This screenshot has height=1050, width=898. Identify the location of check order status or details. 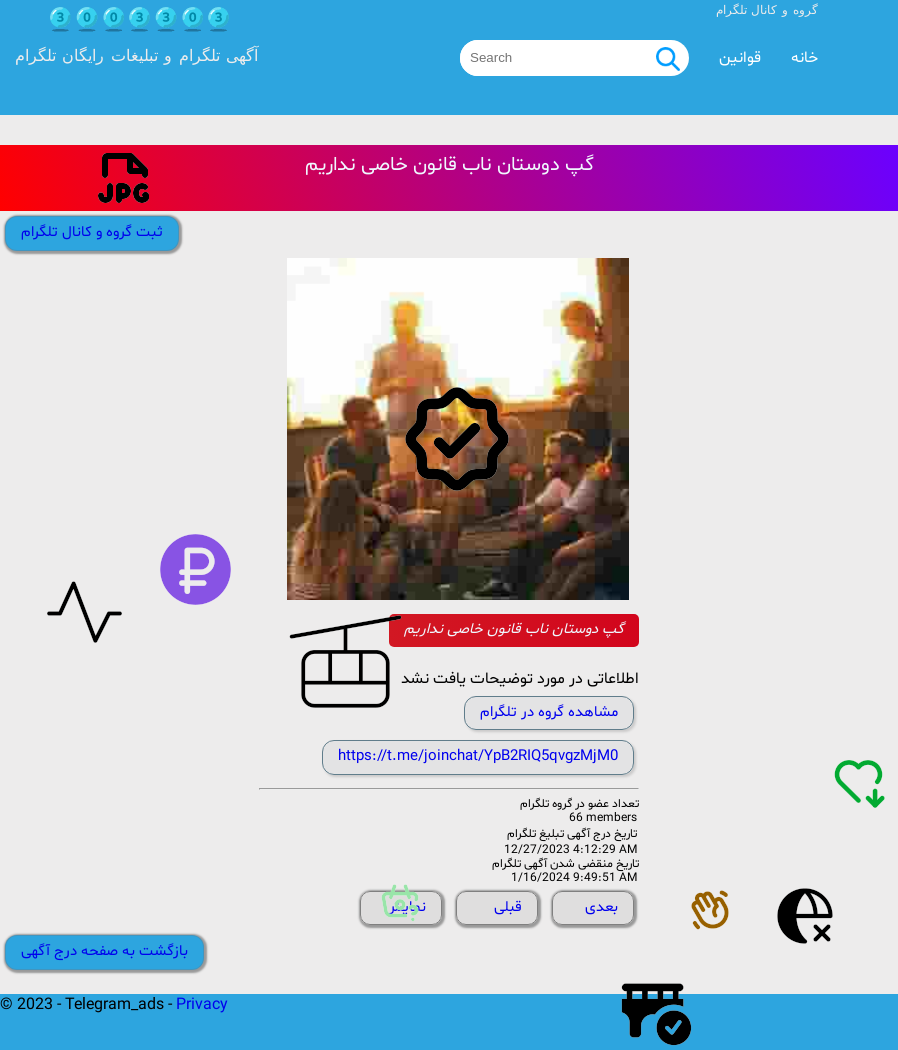
(400, 901).